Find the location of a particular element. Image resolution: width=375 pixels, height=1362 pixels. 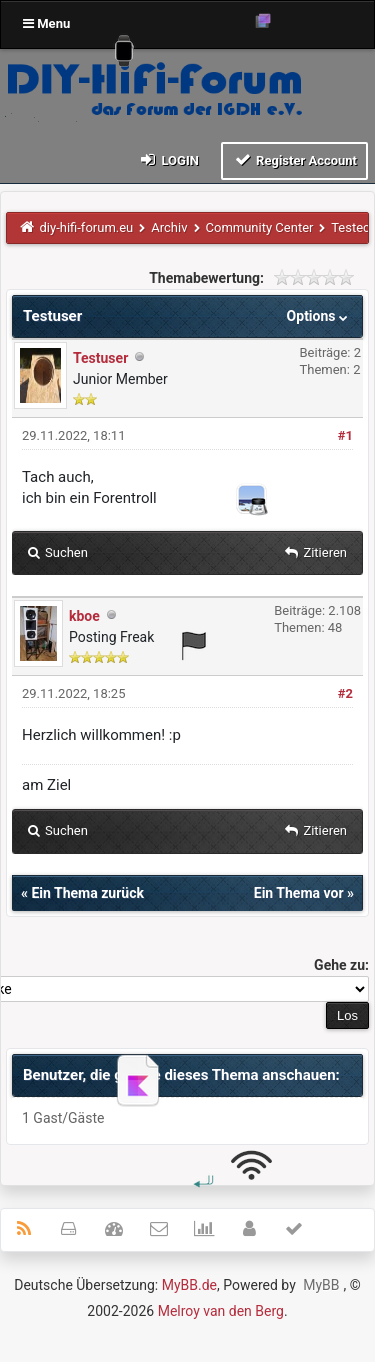

manage your connected Apple Watch SE is located at coordinates (124, 51).